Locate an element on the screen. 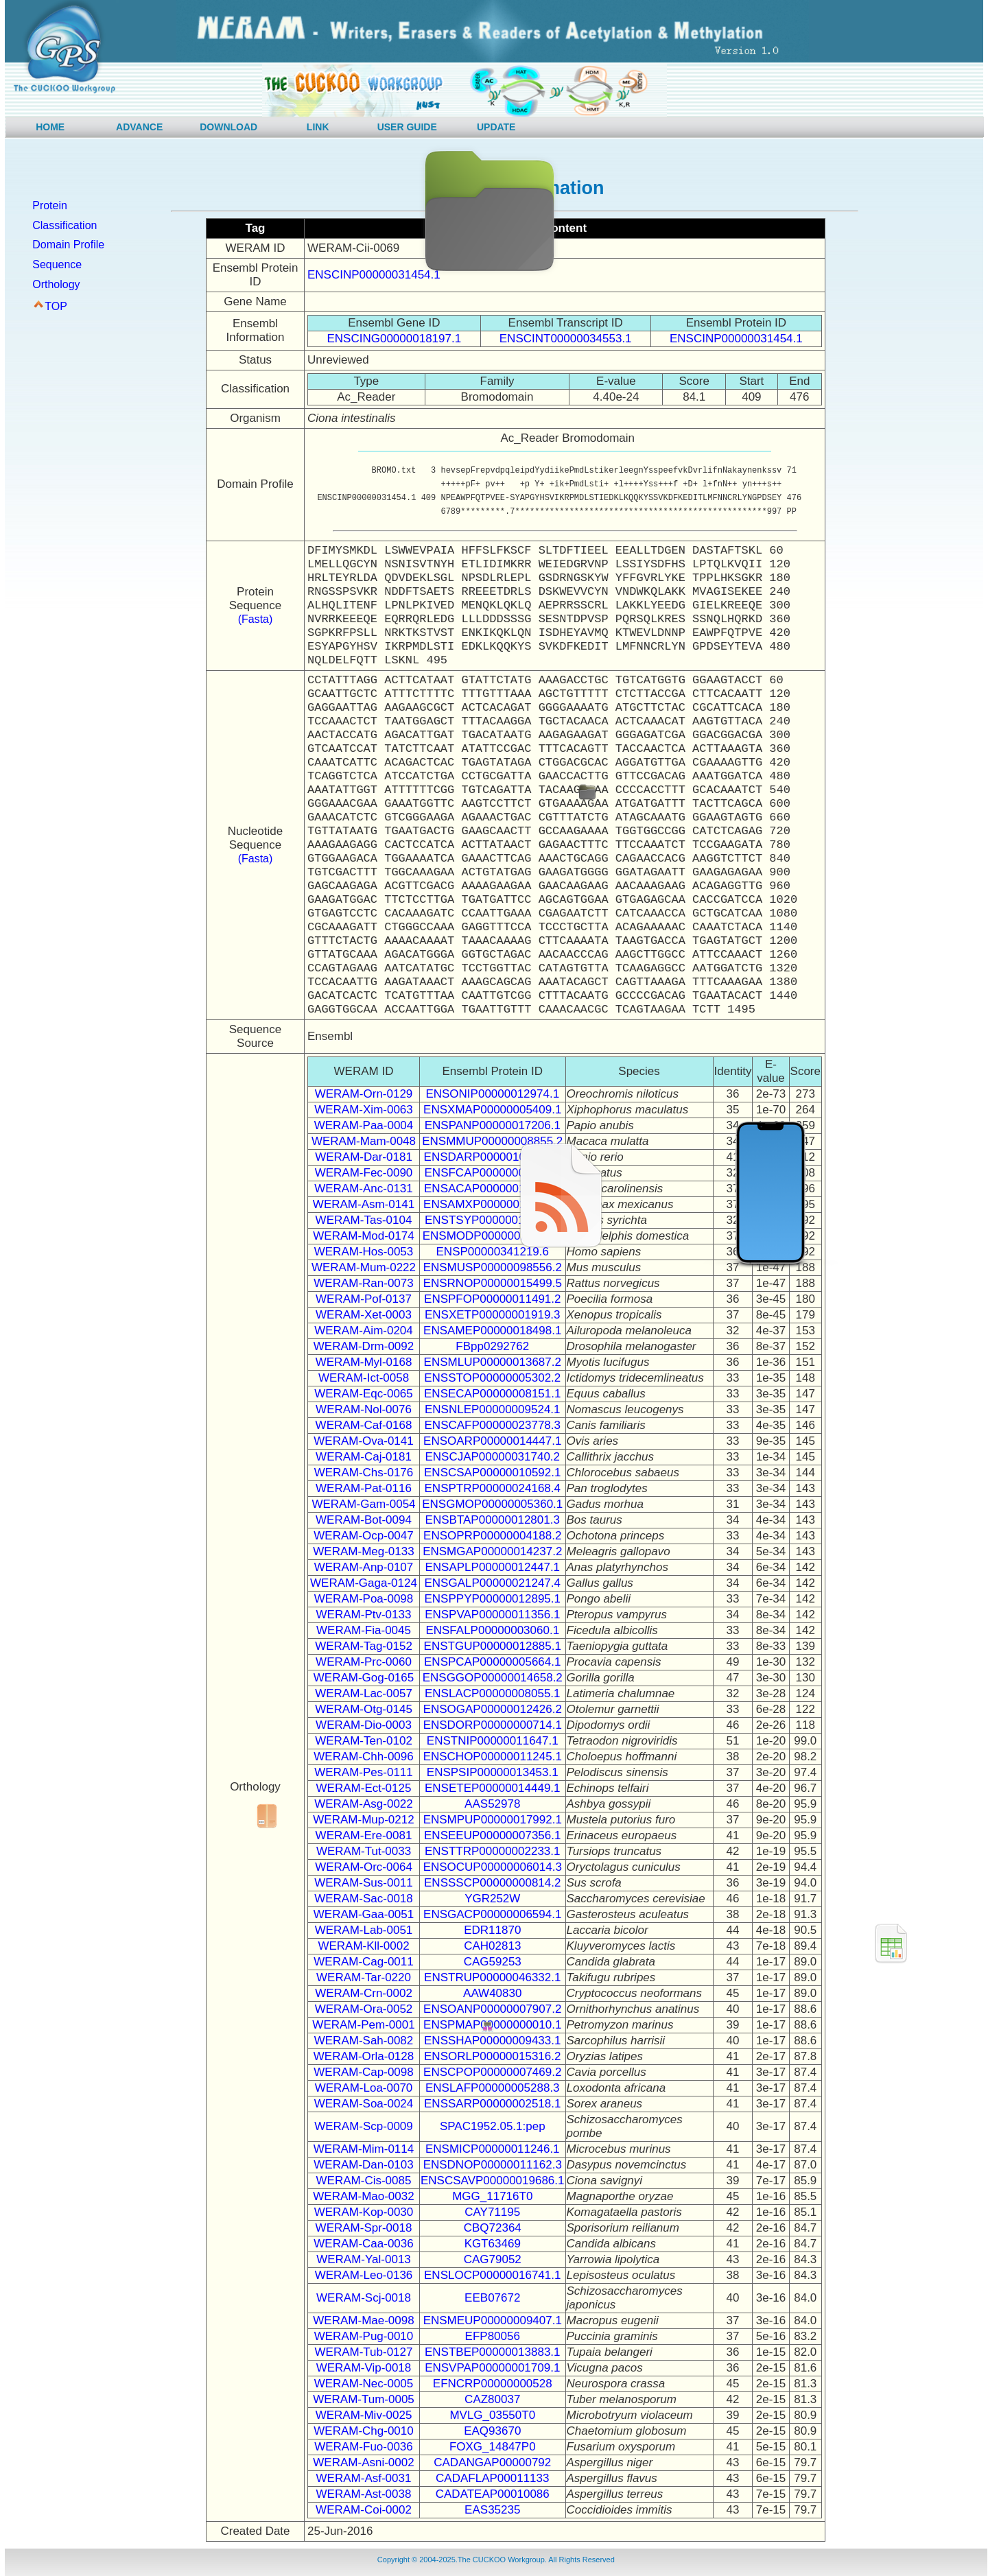 Image resolution: width=988 pixels, height=2576 pixels. open a spreadsheet file is located at coordinates (891, 1943).